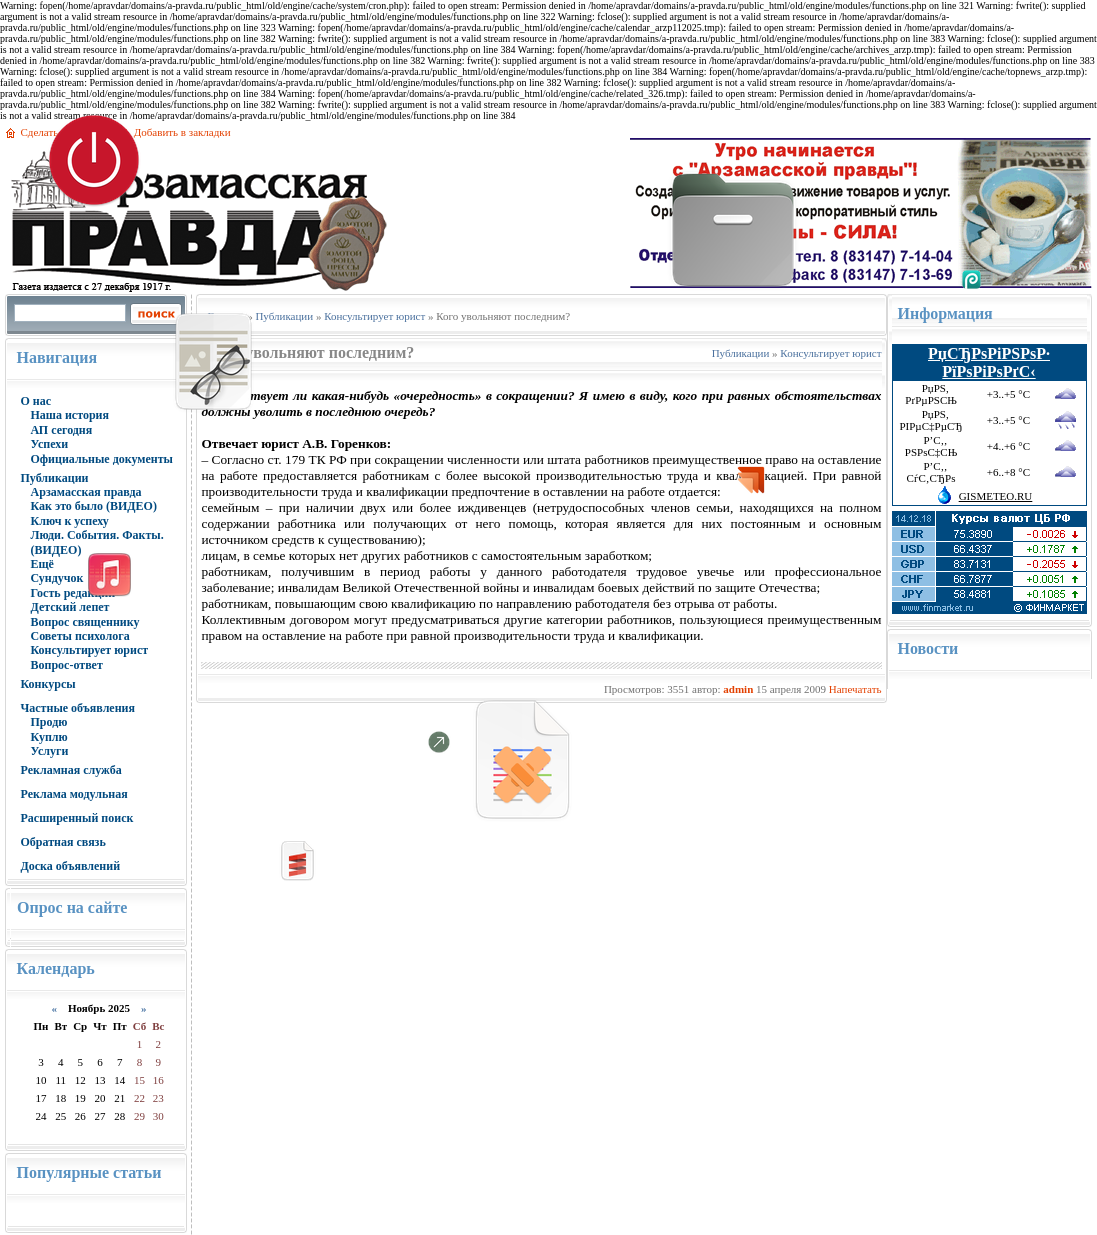 The image size is (1097, 1235). I want to click on open the documents app, so click(213, 361).